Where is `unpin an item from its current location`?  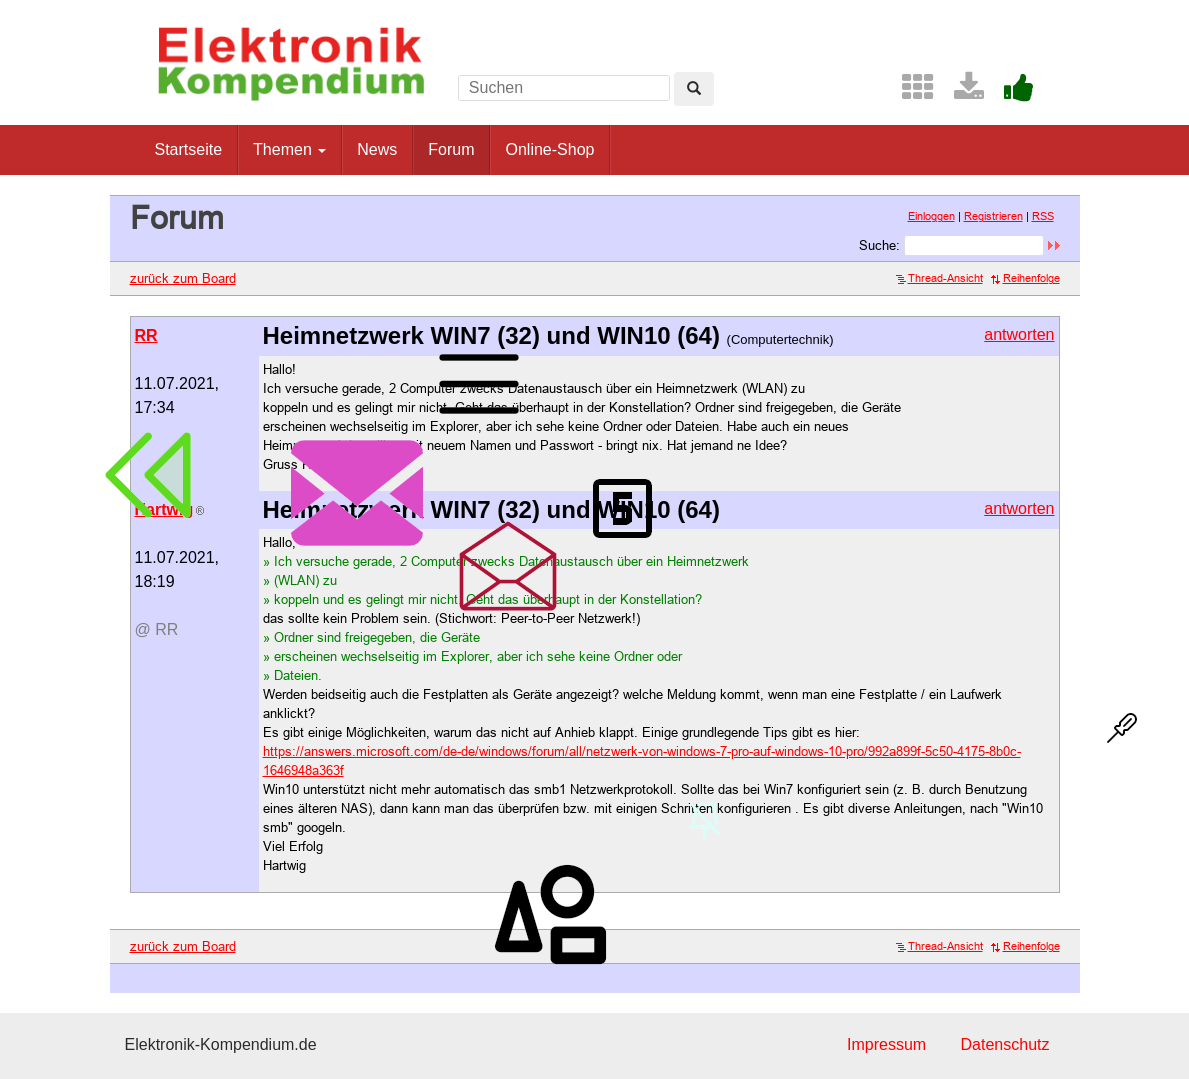 unpin an item from its current location is located at coordinates (705, 819).